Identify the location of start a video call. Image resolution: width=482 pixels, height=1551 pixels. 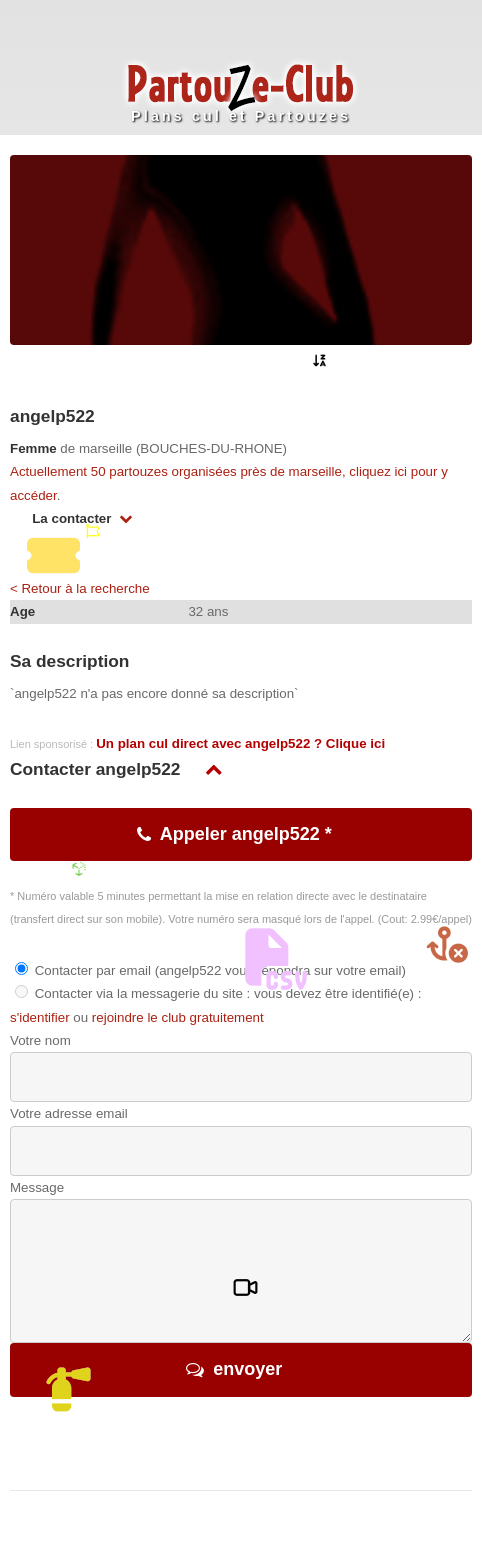
(245, 1287).